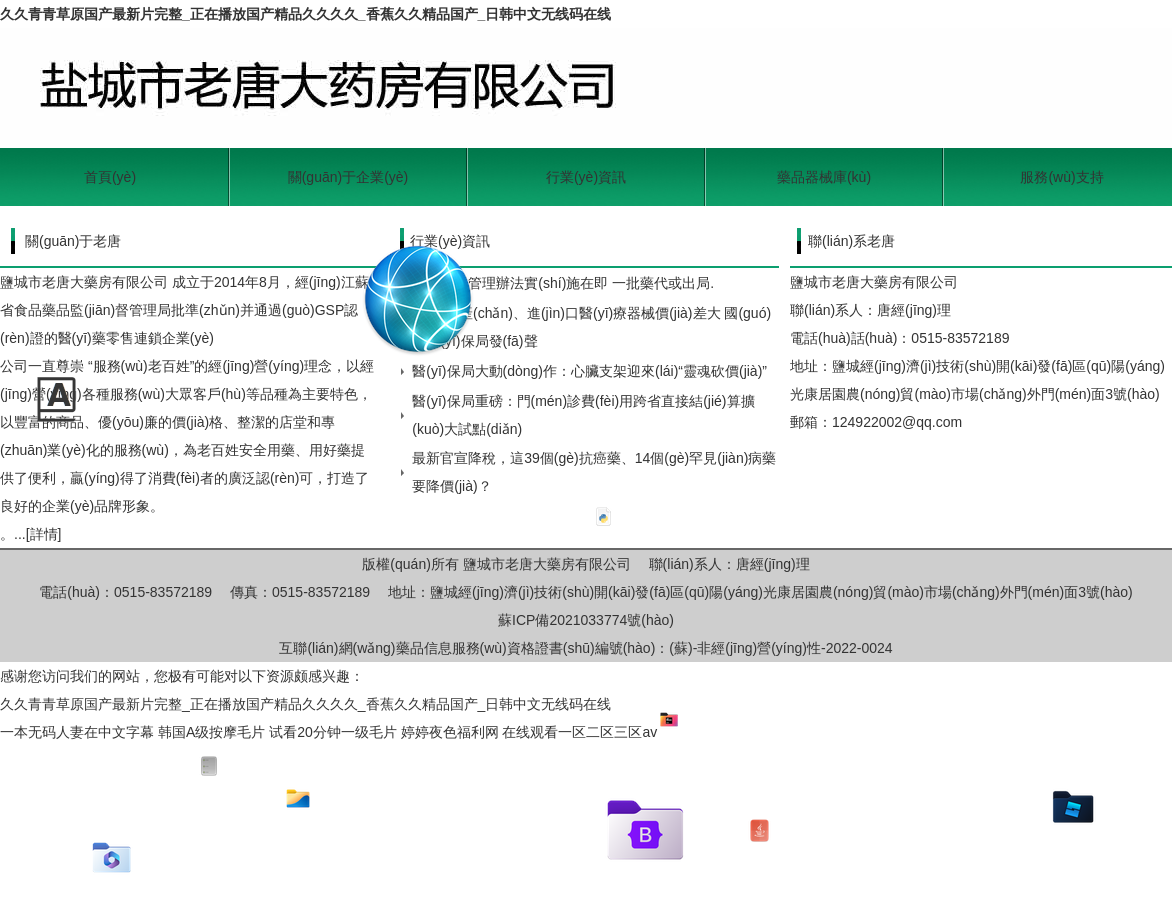  I want to click on open Roblox Studio project files, so click(1073, 808).